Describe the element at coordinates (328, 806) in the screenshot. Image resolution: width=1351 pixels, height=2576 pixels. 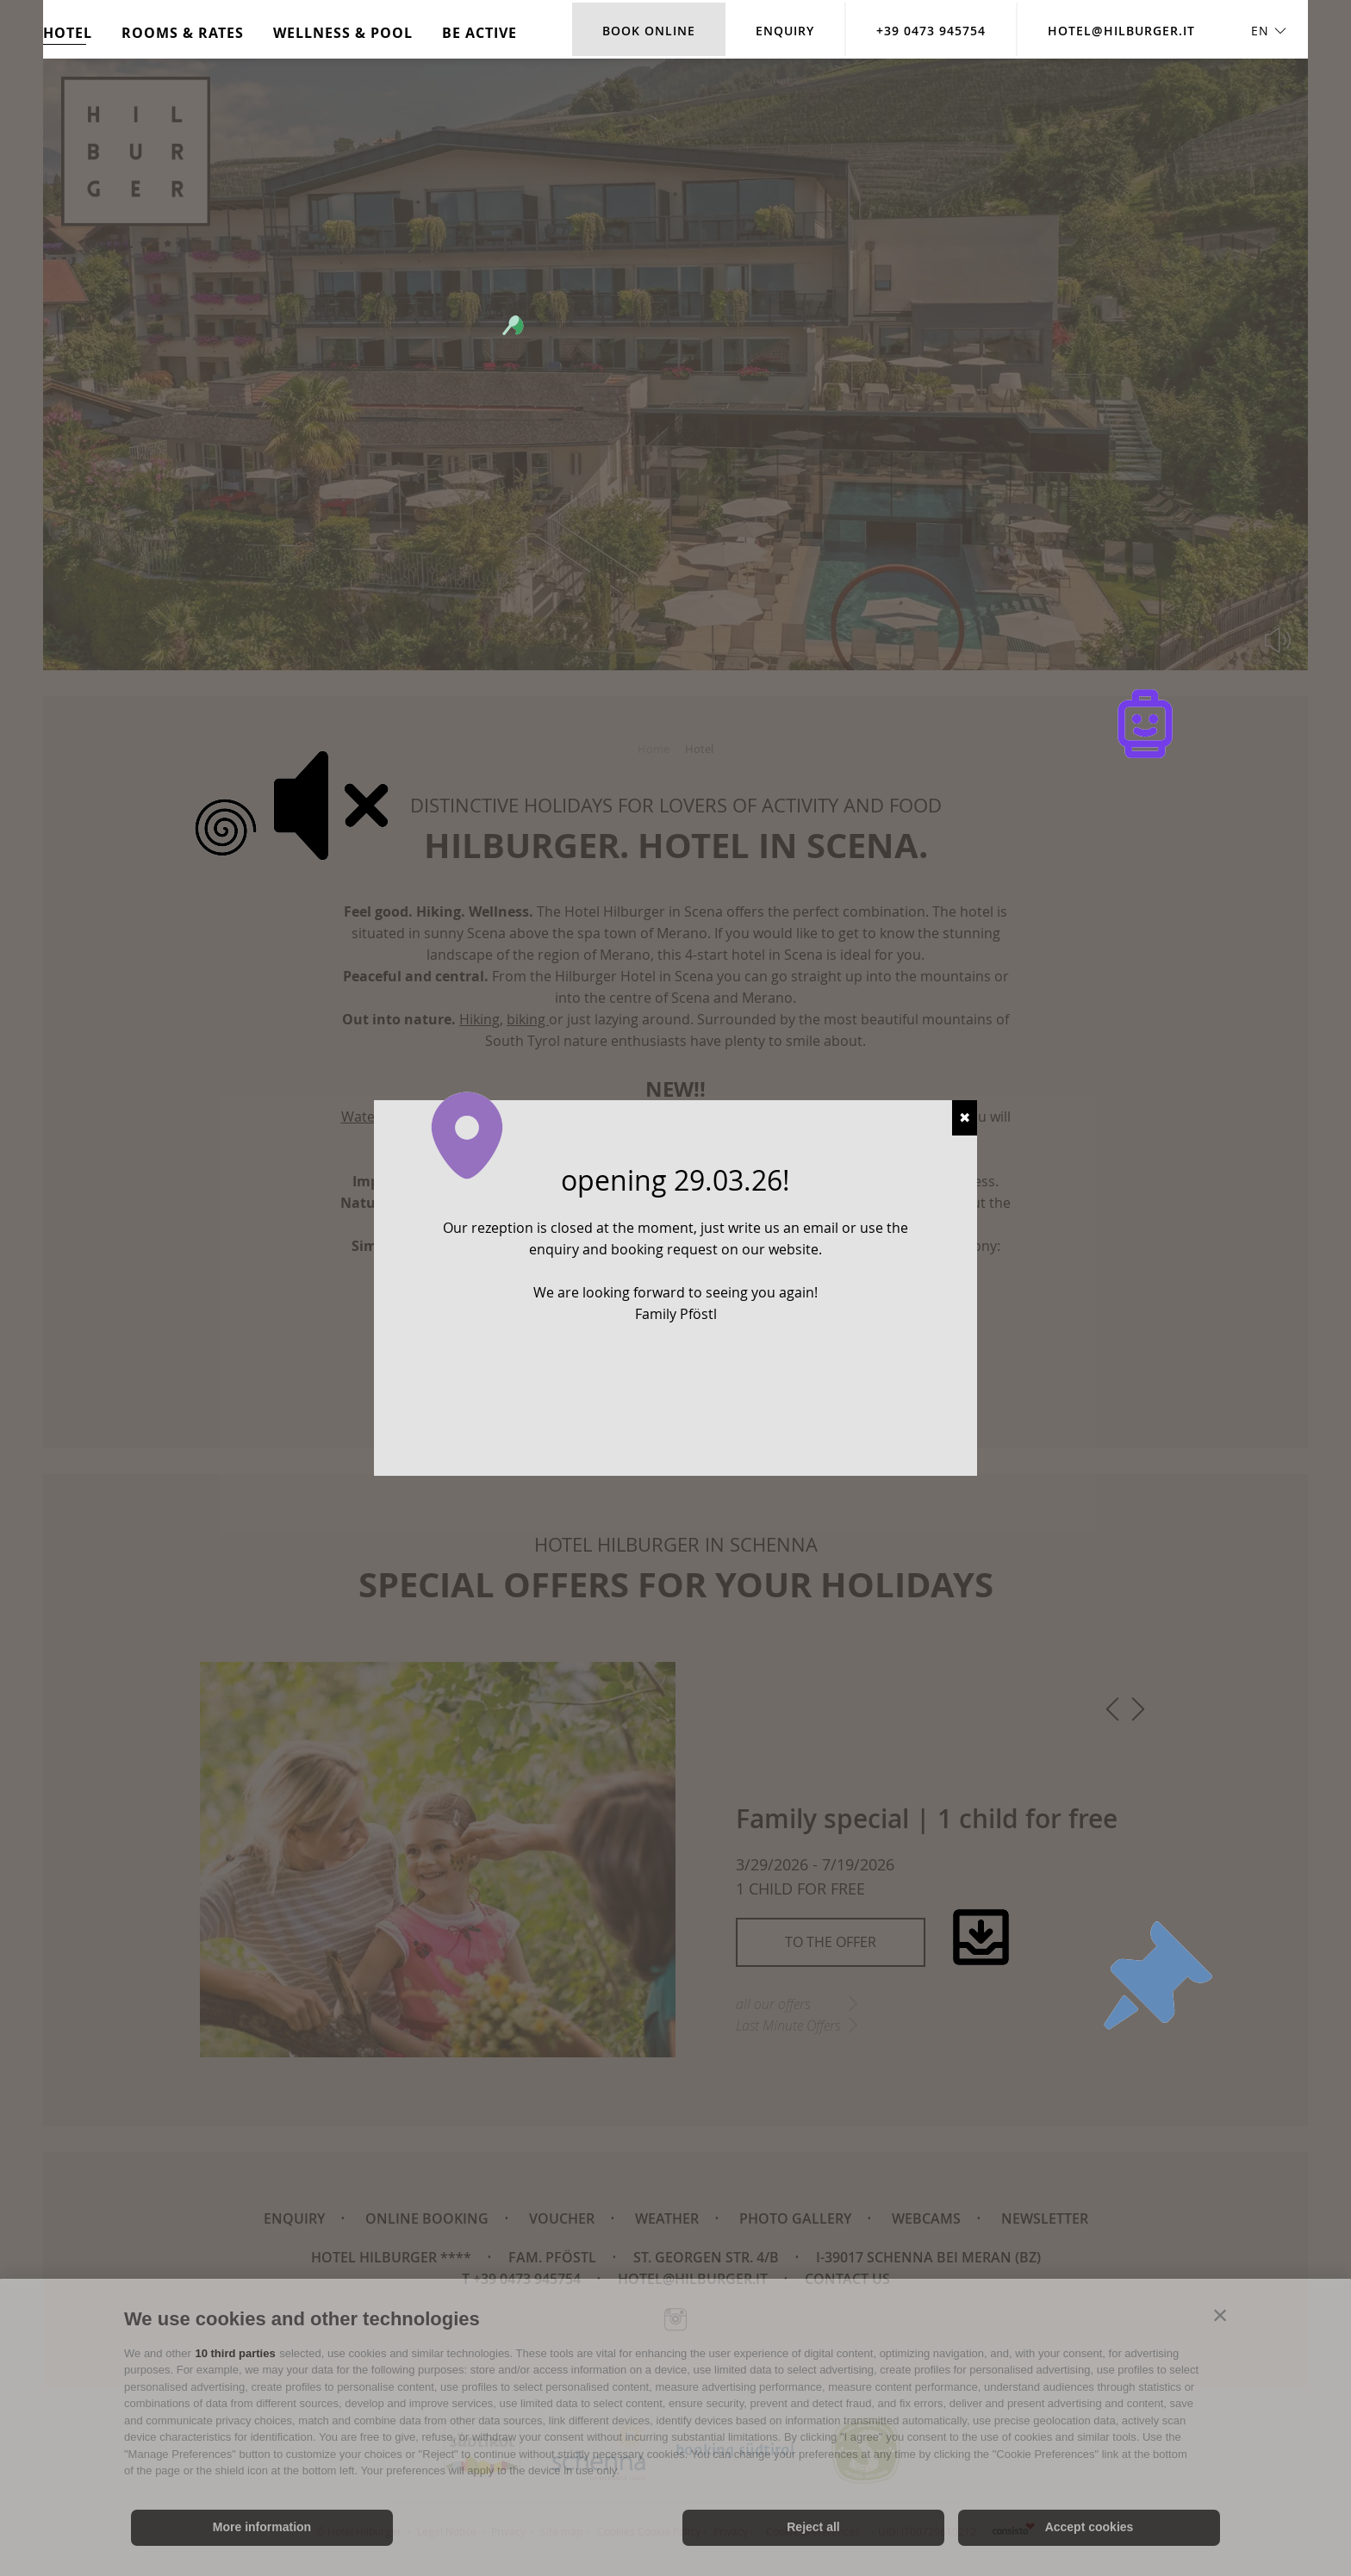
I see `mute audio or sound output` at that location.